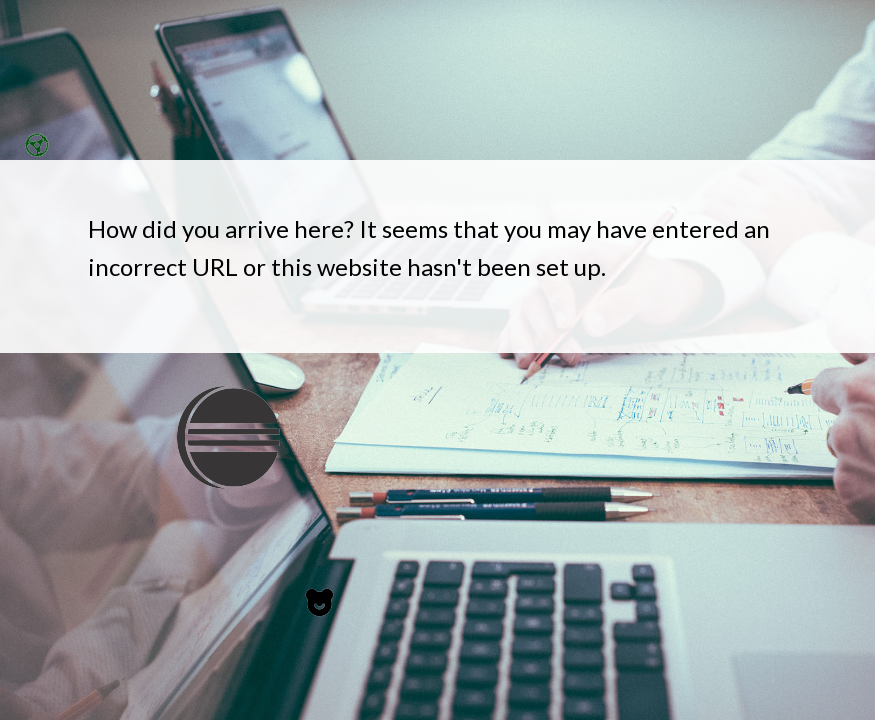  What do you see at coordinates (228, 437) in the screenshot?
I see `open Eclipse IDE application` at bounding box center [228, 437].